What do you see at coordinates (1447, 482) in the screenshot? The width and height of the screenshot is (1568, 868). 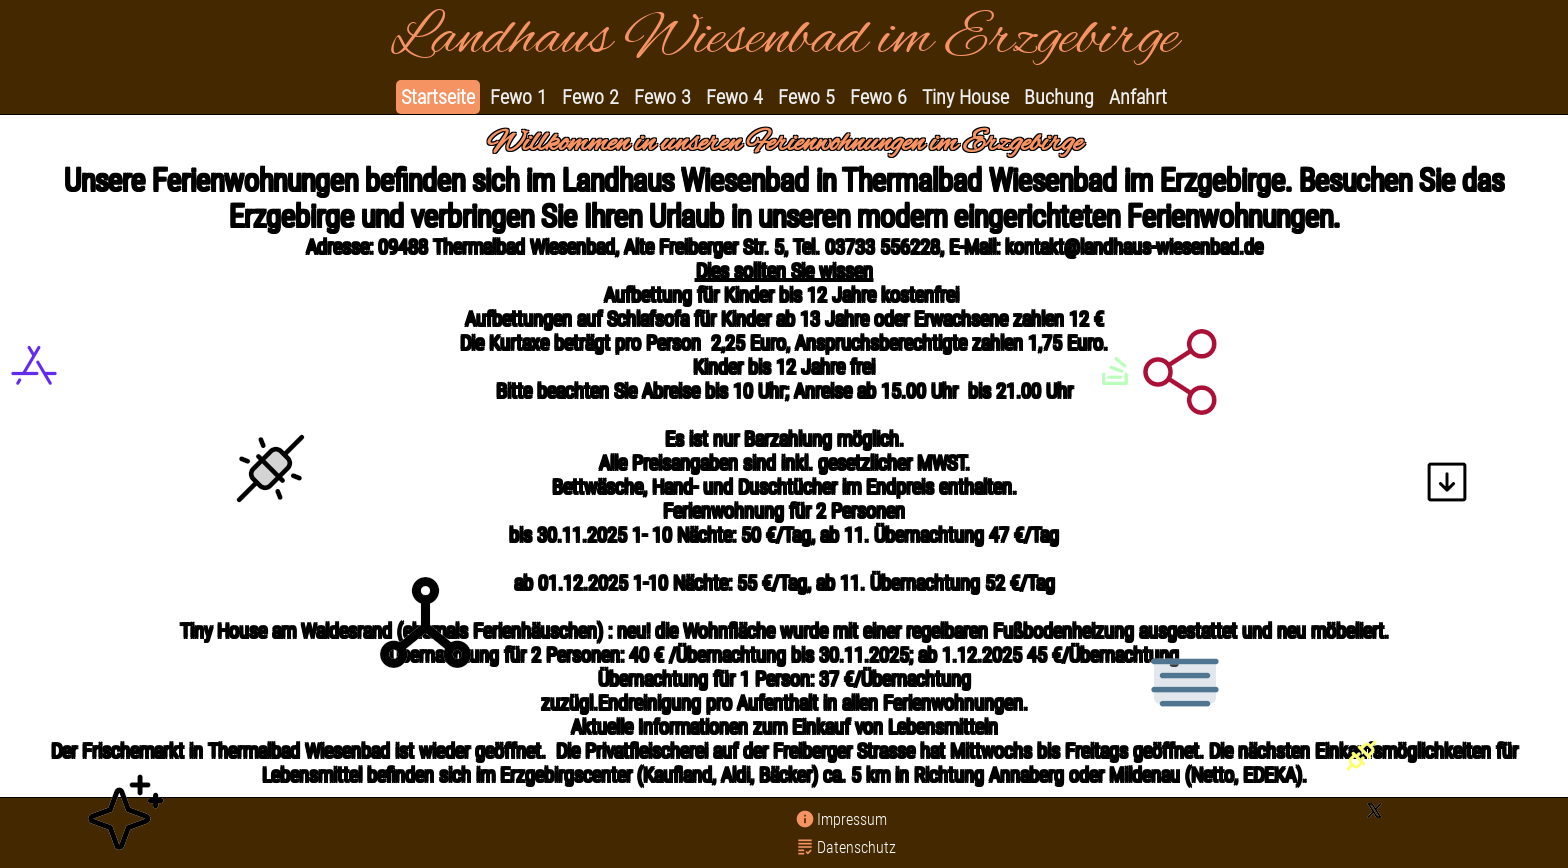 I see `download file or content` at bounding box center [1447, 482].